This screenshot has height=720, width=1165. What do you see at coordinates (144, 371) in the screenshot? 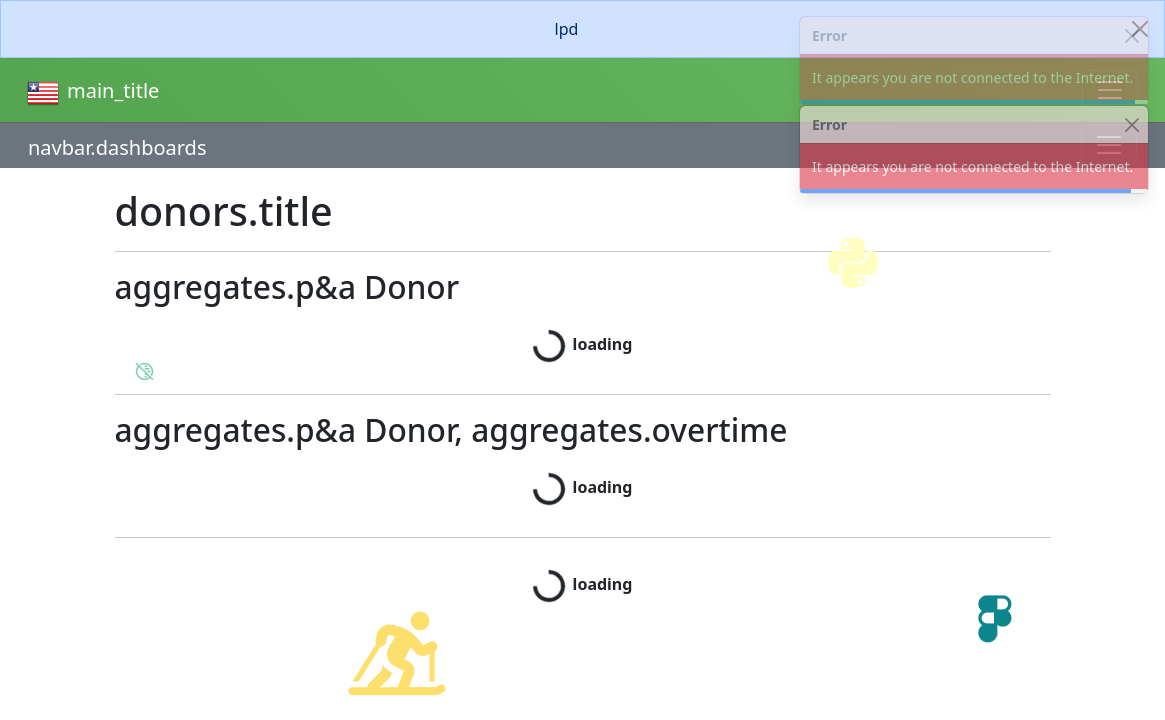
I see `disable shadow effects` at bounding box center [144, 371].